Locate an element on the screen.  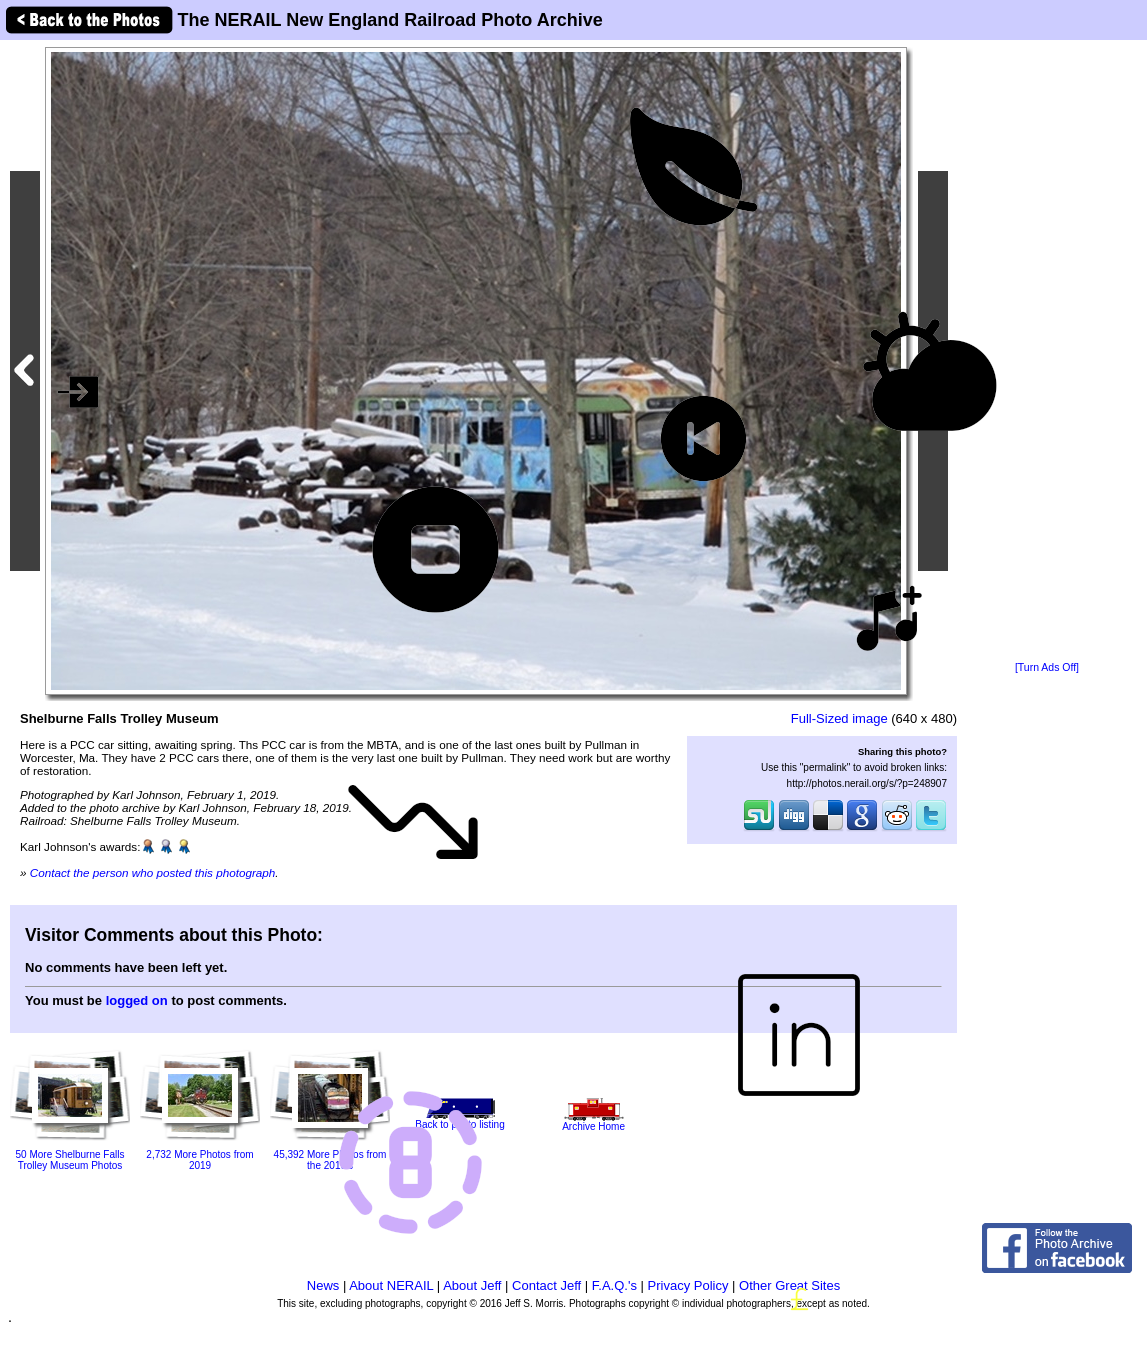
indicates british pound sterling currency is located at coordinates (800, 1299).